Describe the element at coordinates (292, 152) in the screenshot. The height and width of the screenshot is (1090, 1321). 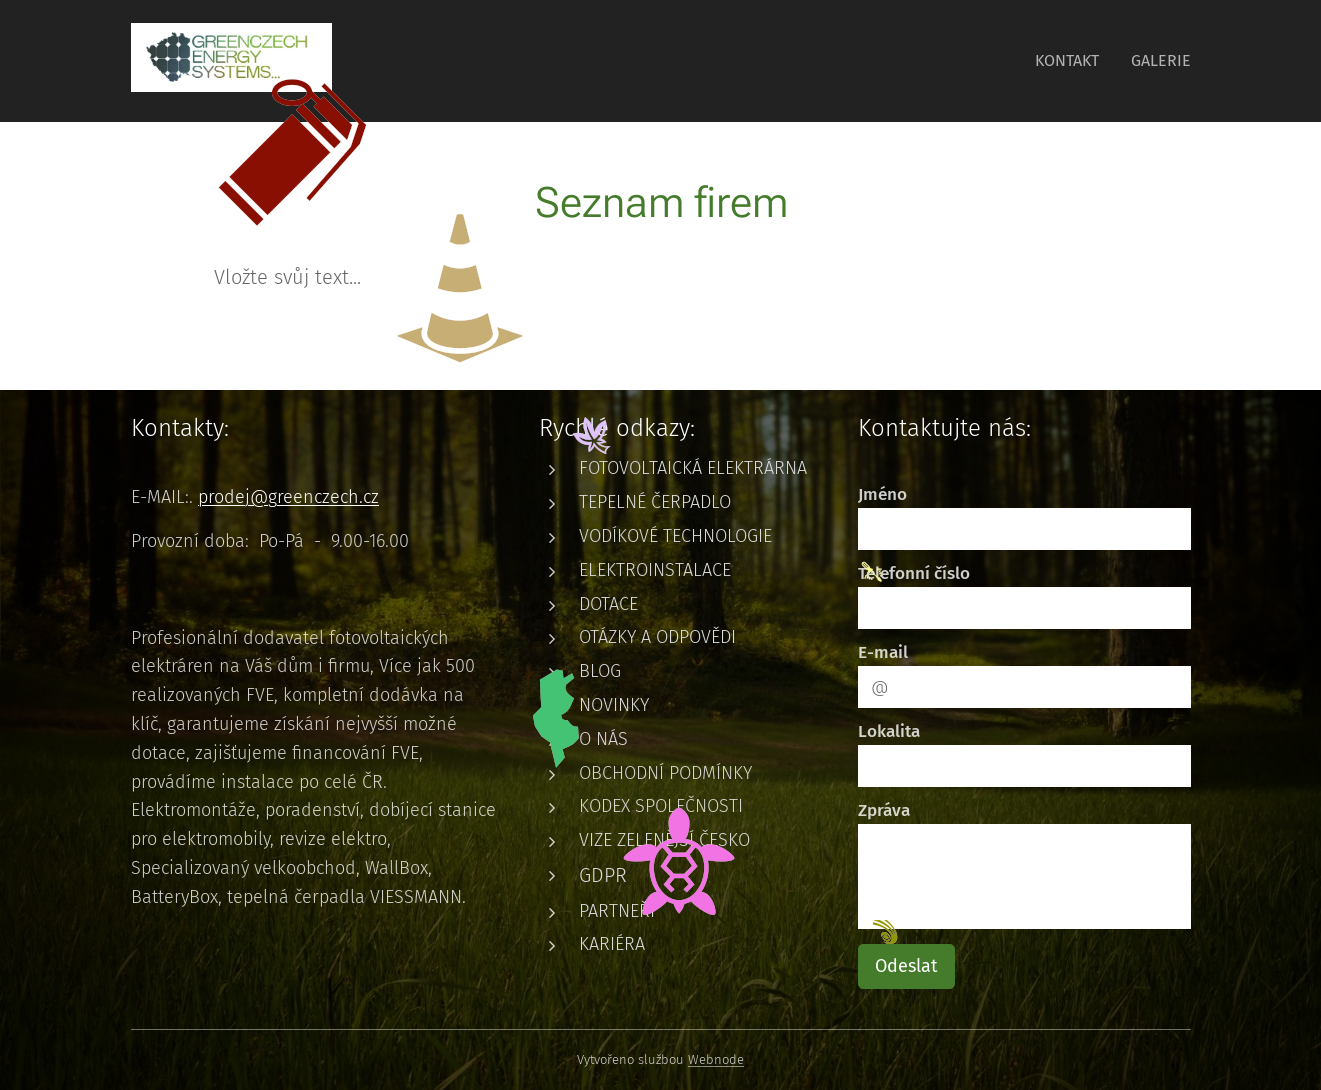
I see `equip stun grenade weapon` at that location.